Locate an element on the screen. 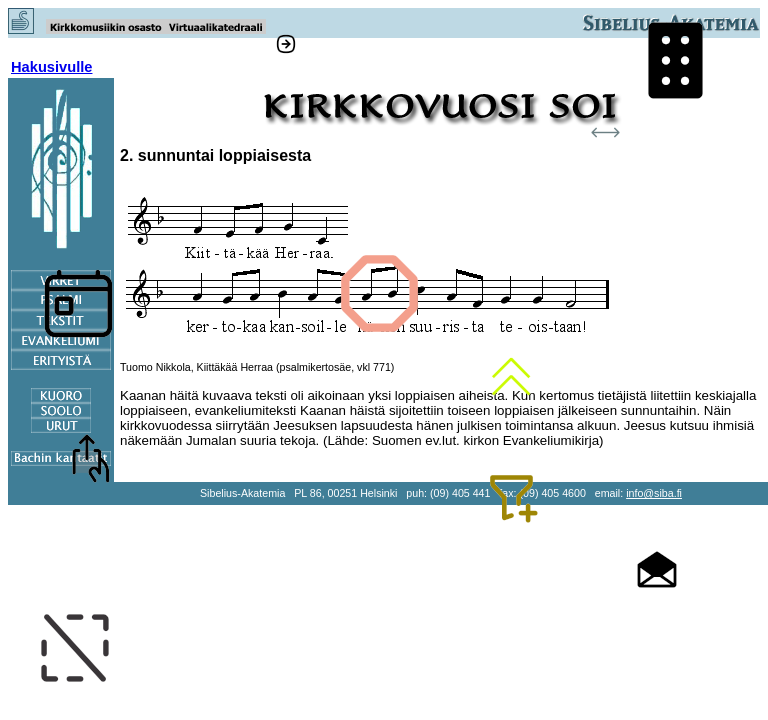  drag to reorder items in a list is located at coordinates (675, 60).